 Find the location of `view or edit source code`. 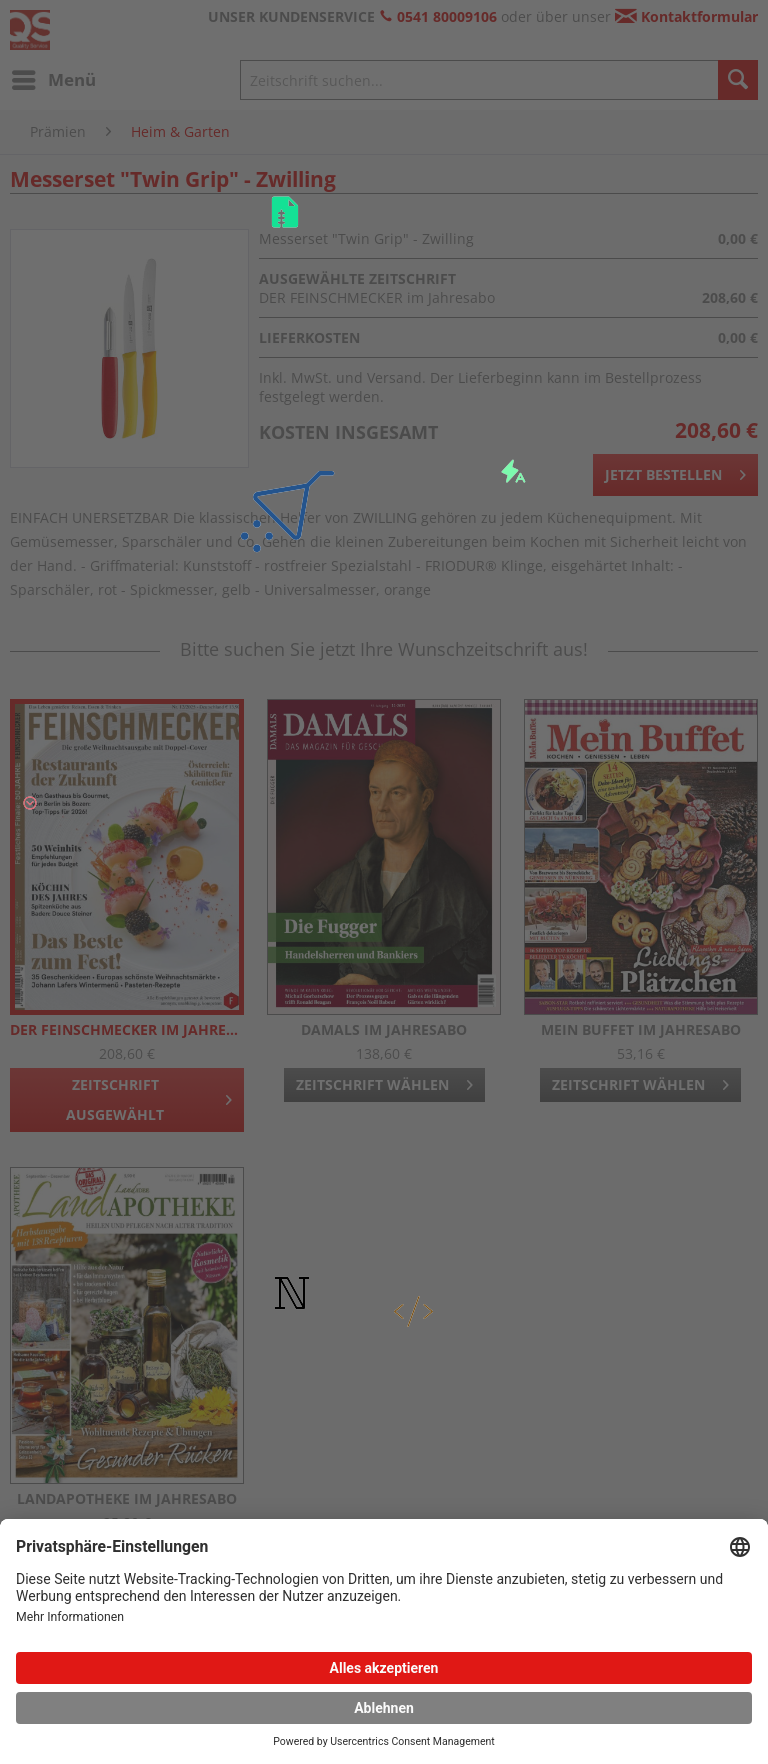

view or edit source code is located at coordinates (413, 1311).